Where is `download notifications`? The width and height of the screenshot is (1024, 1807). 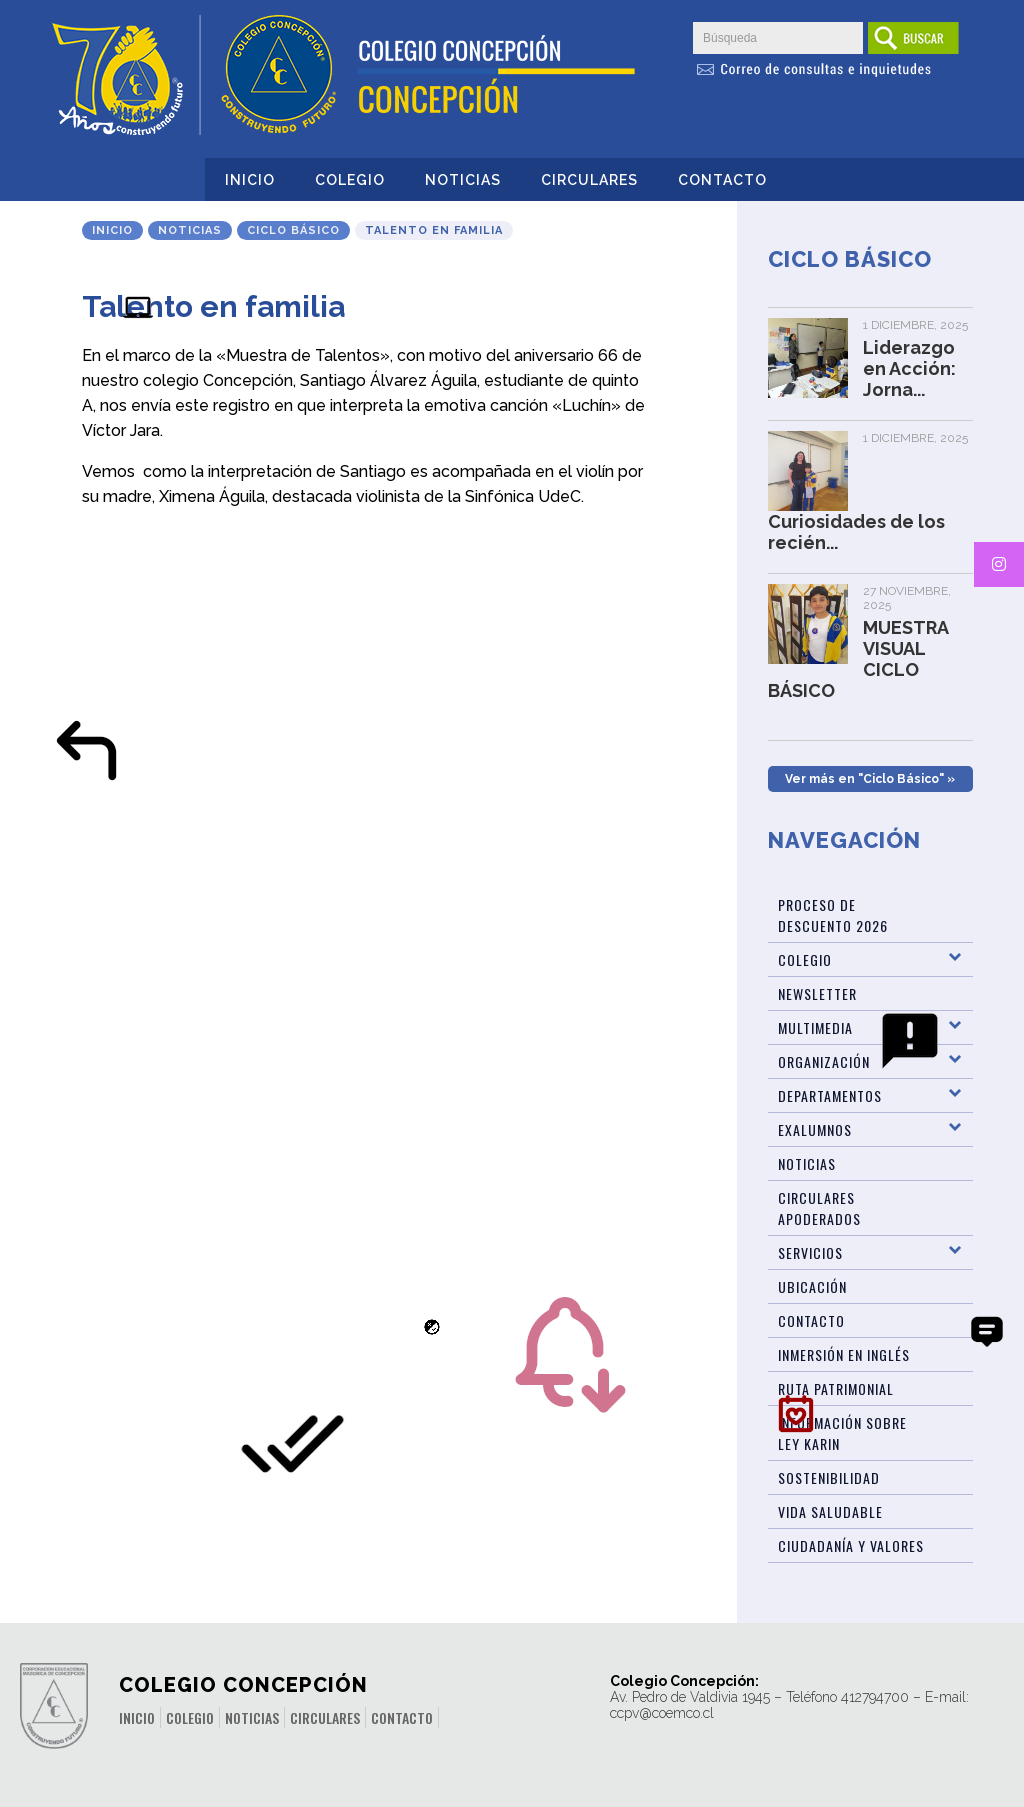 download notifications is located at coordinates (565, 1352).